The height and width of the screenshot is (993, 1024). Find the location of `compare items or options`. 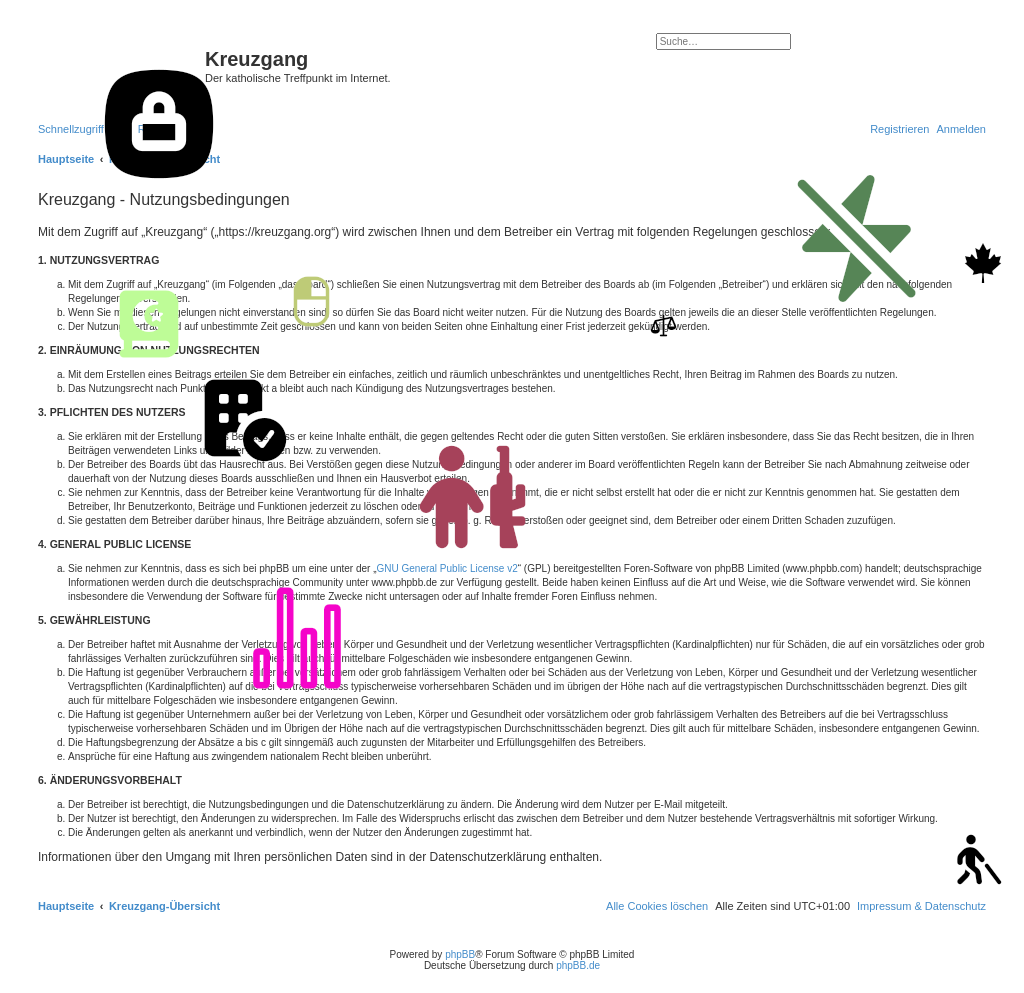

compare items or options is located at coordinates (663, 325).